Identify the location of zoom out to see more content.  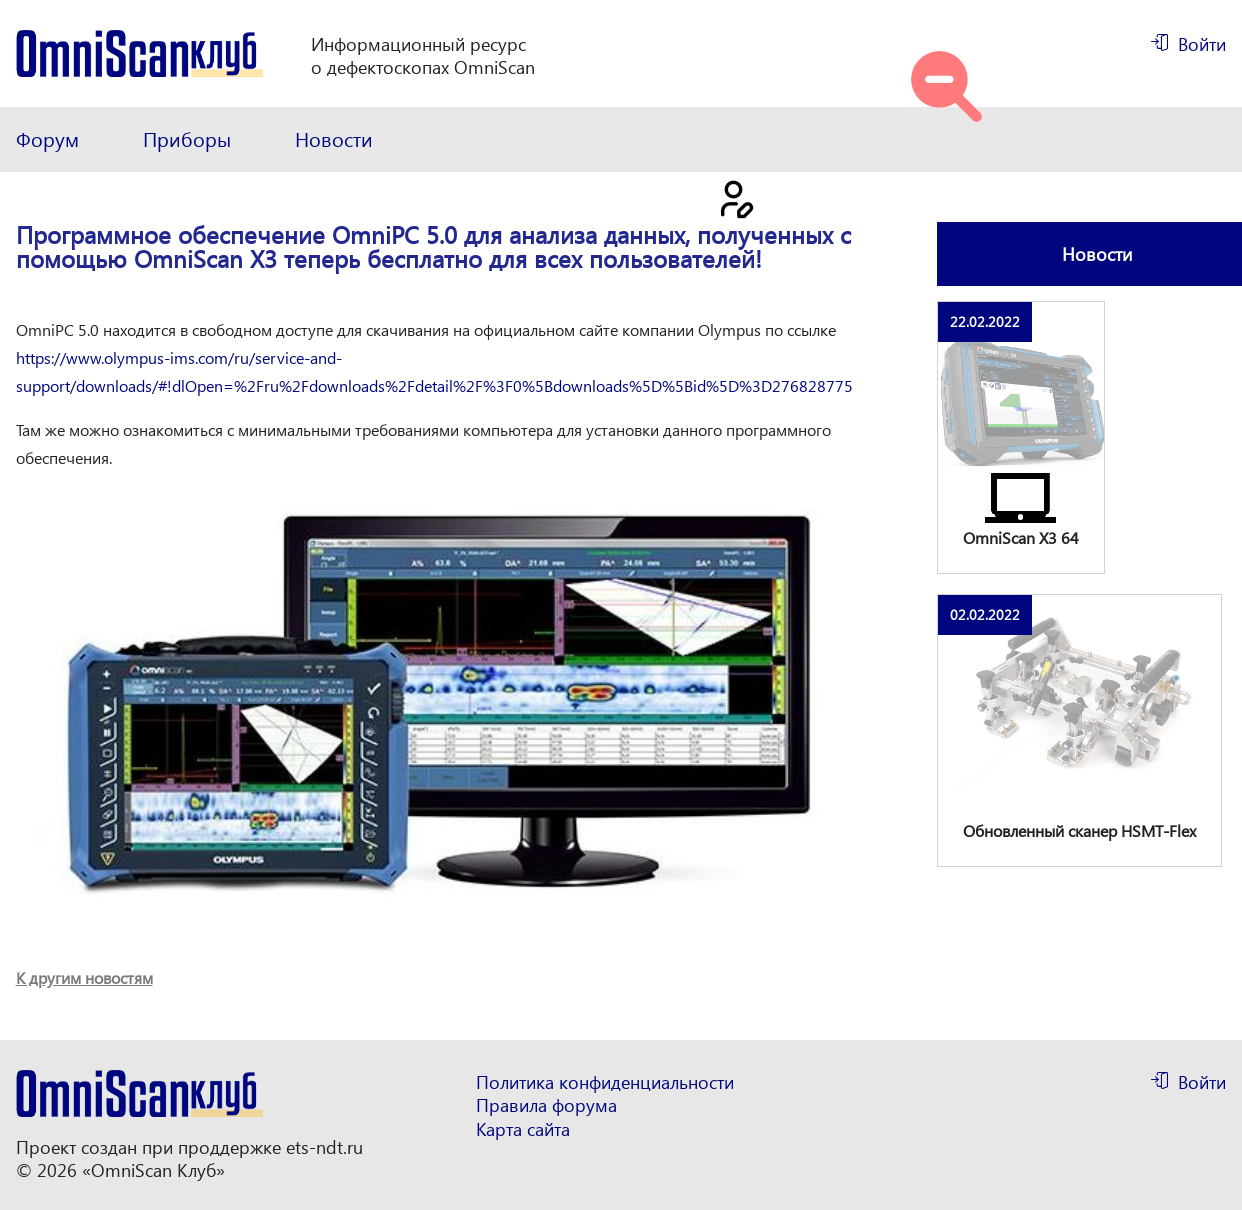
(946, 86).